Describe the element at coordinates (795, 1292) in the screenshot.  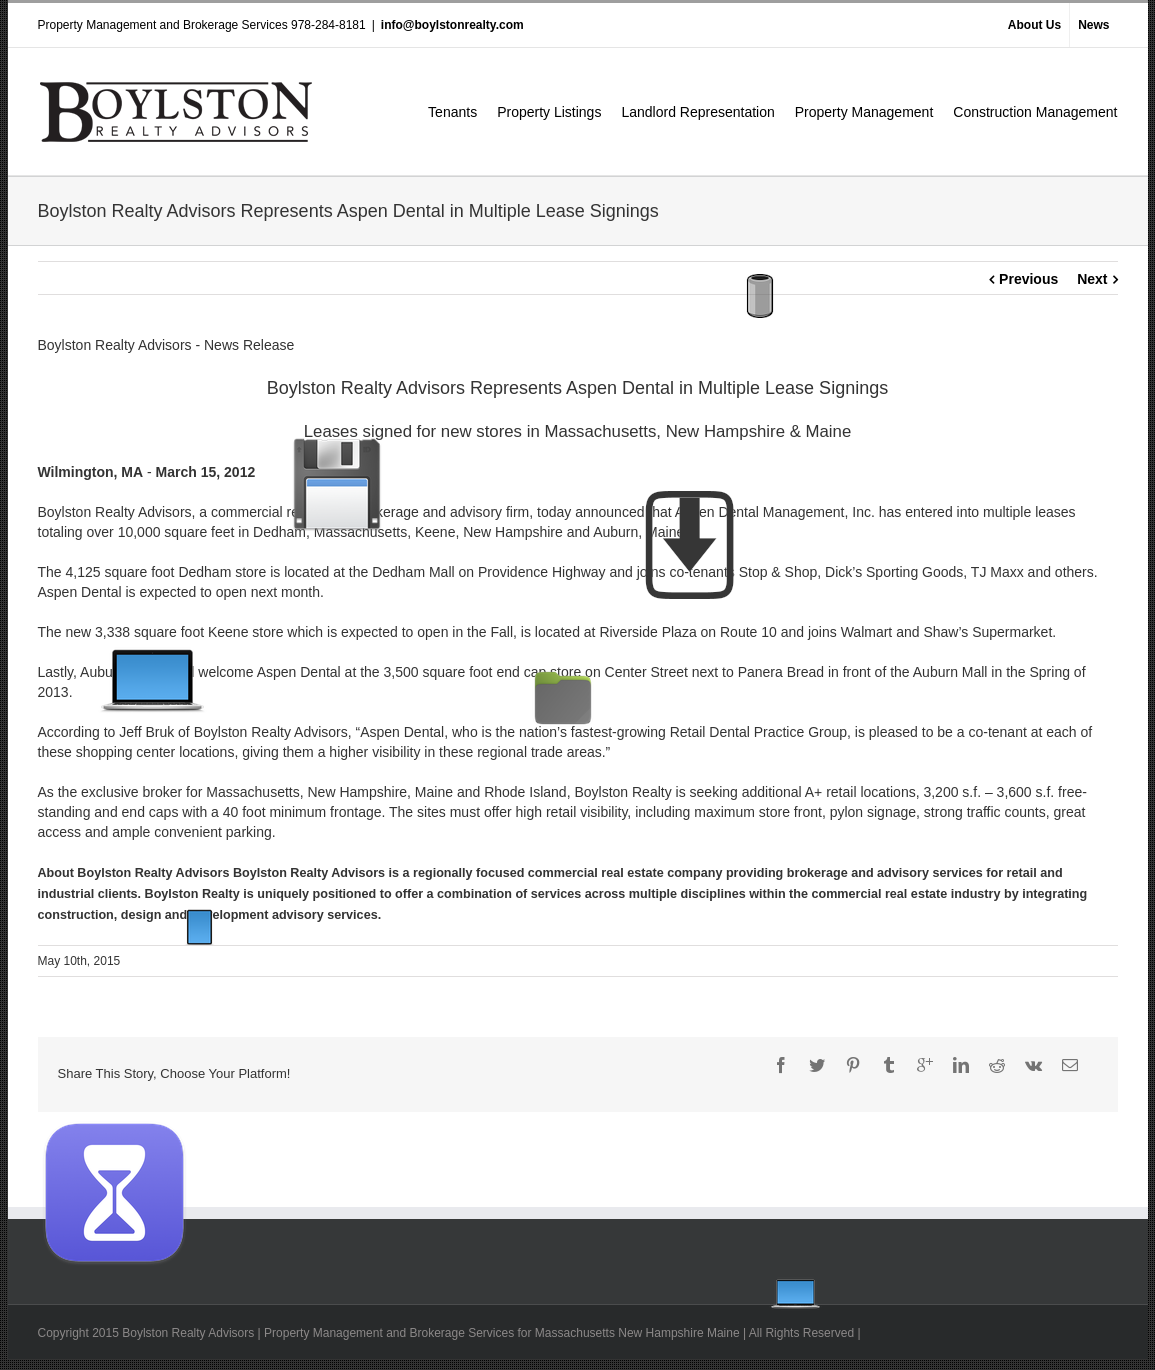
I see `indicates this mac device in system preferences` at that location.